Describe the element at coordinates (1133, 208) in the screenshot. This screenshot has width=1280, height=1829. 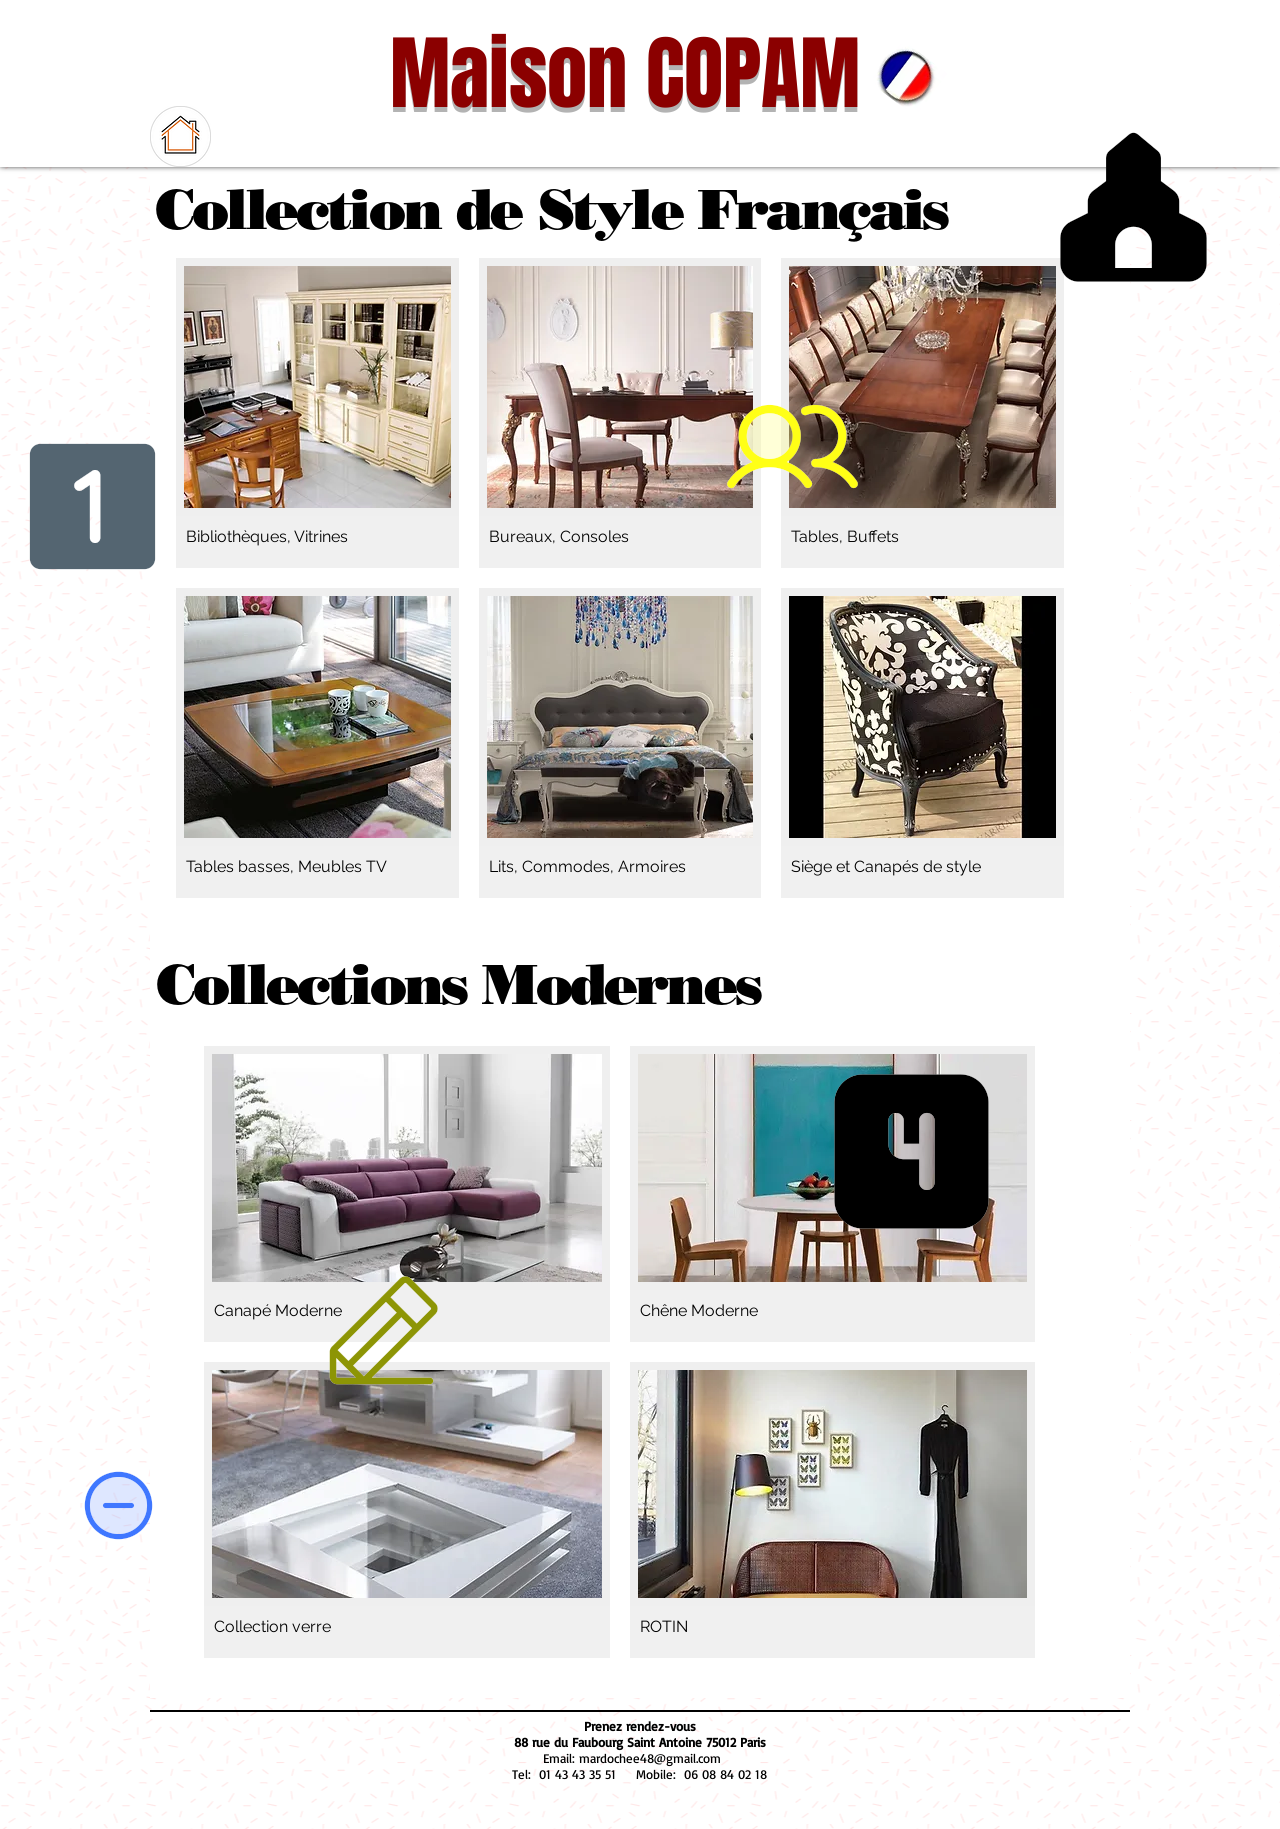
I see `find nearby places of worship` at that location.